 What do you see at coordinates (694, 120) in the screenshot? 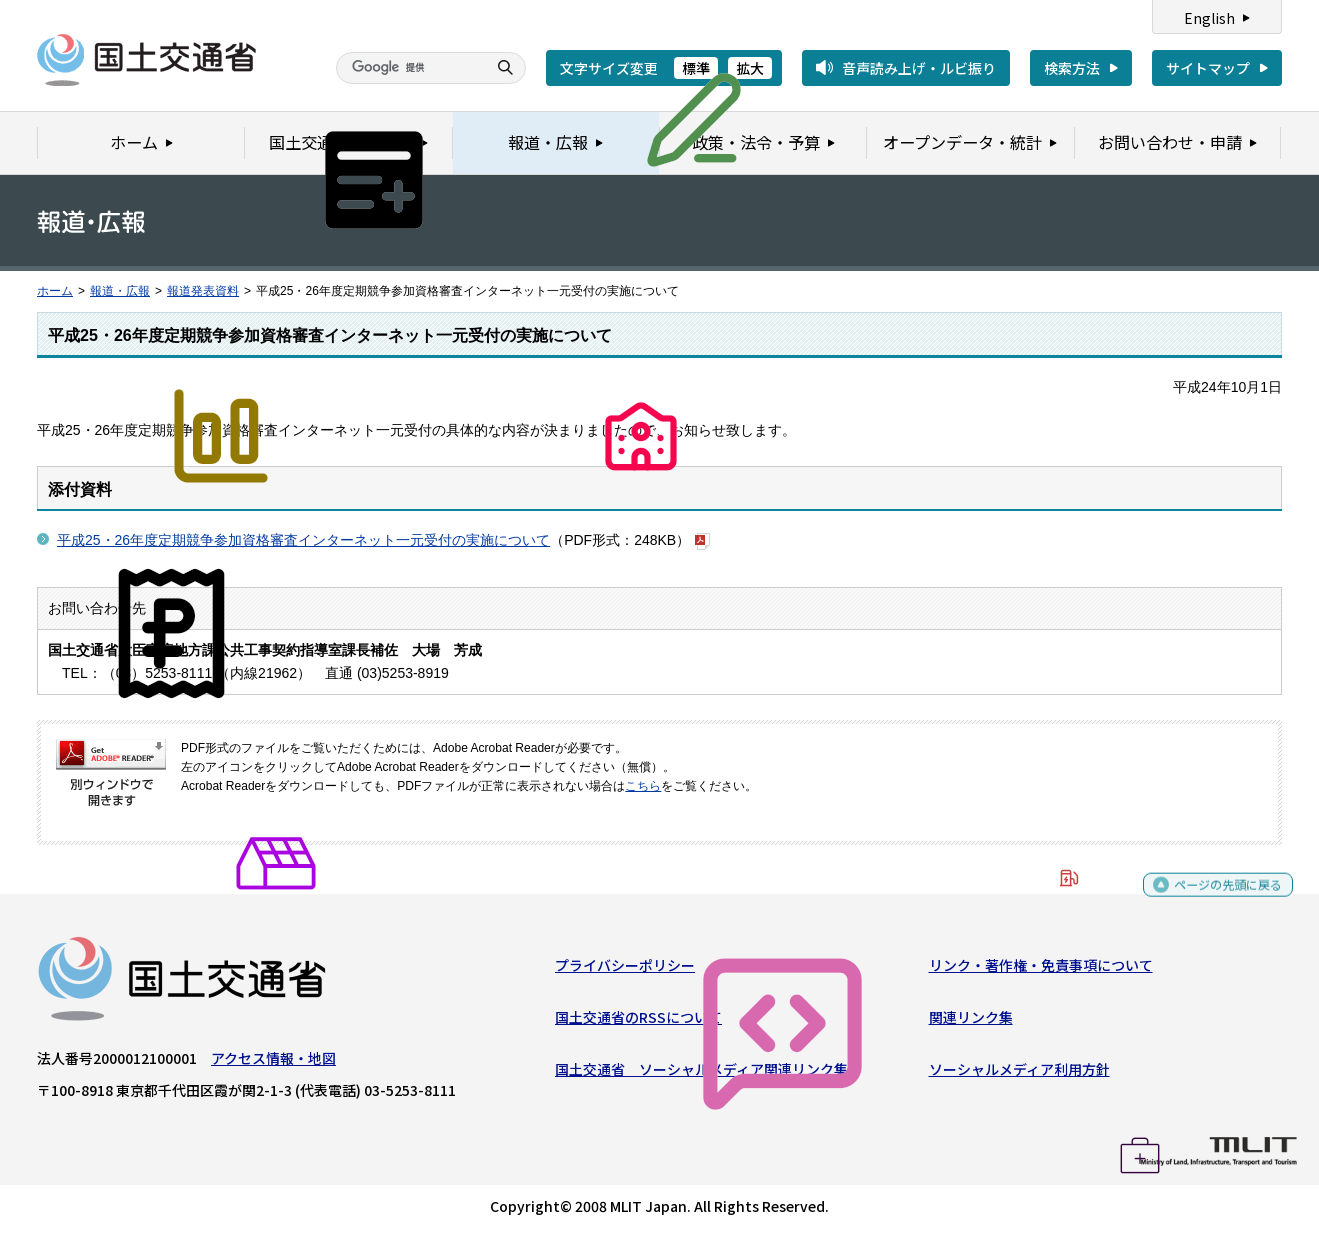
I see `edit text or content` at bounding box center [694, 120].